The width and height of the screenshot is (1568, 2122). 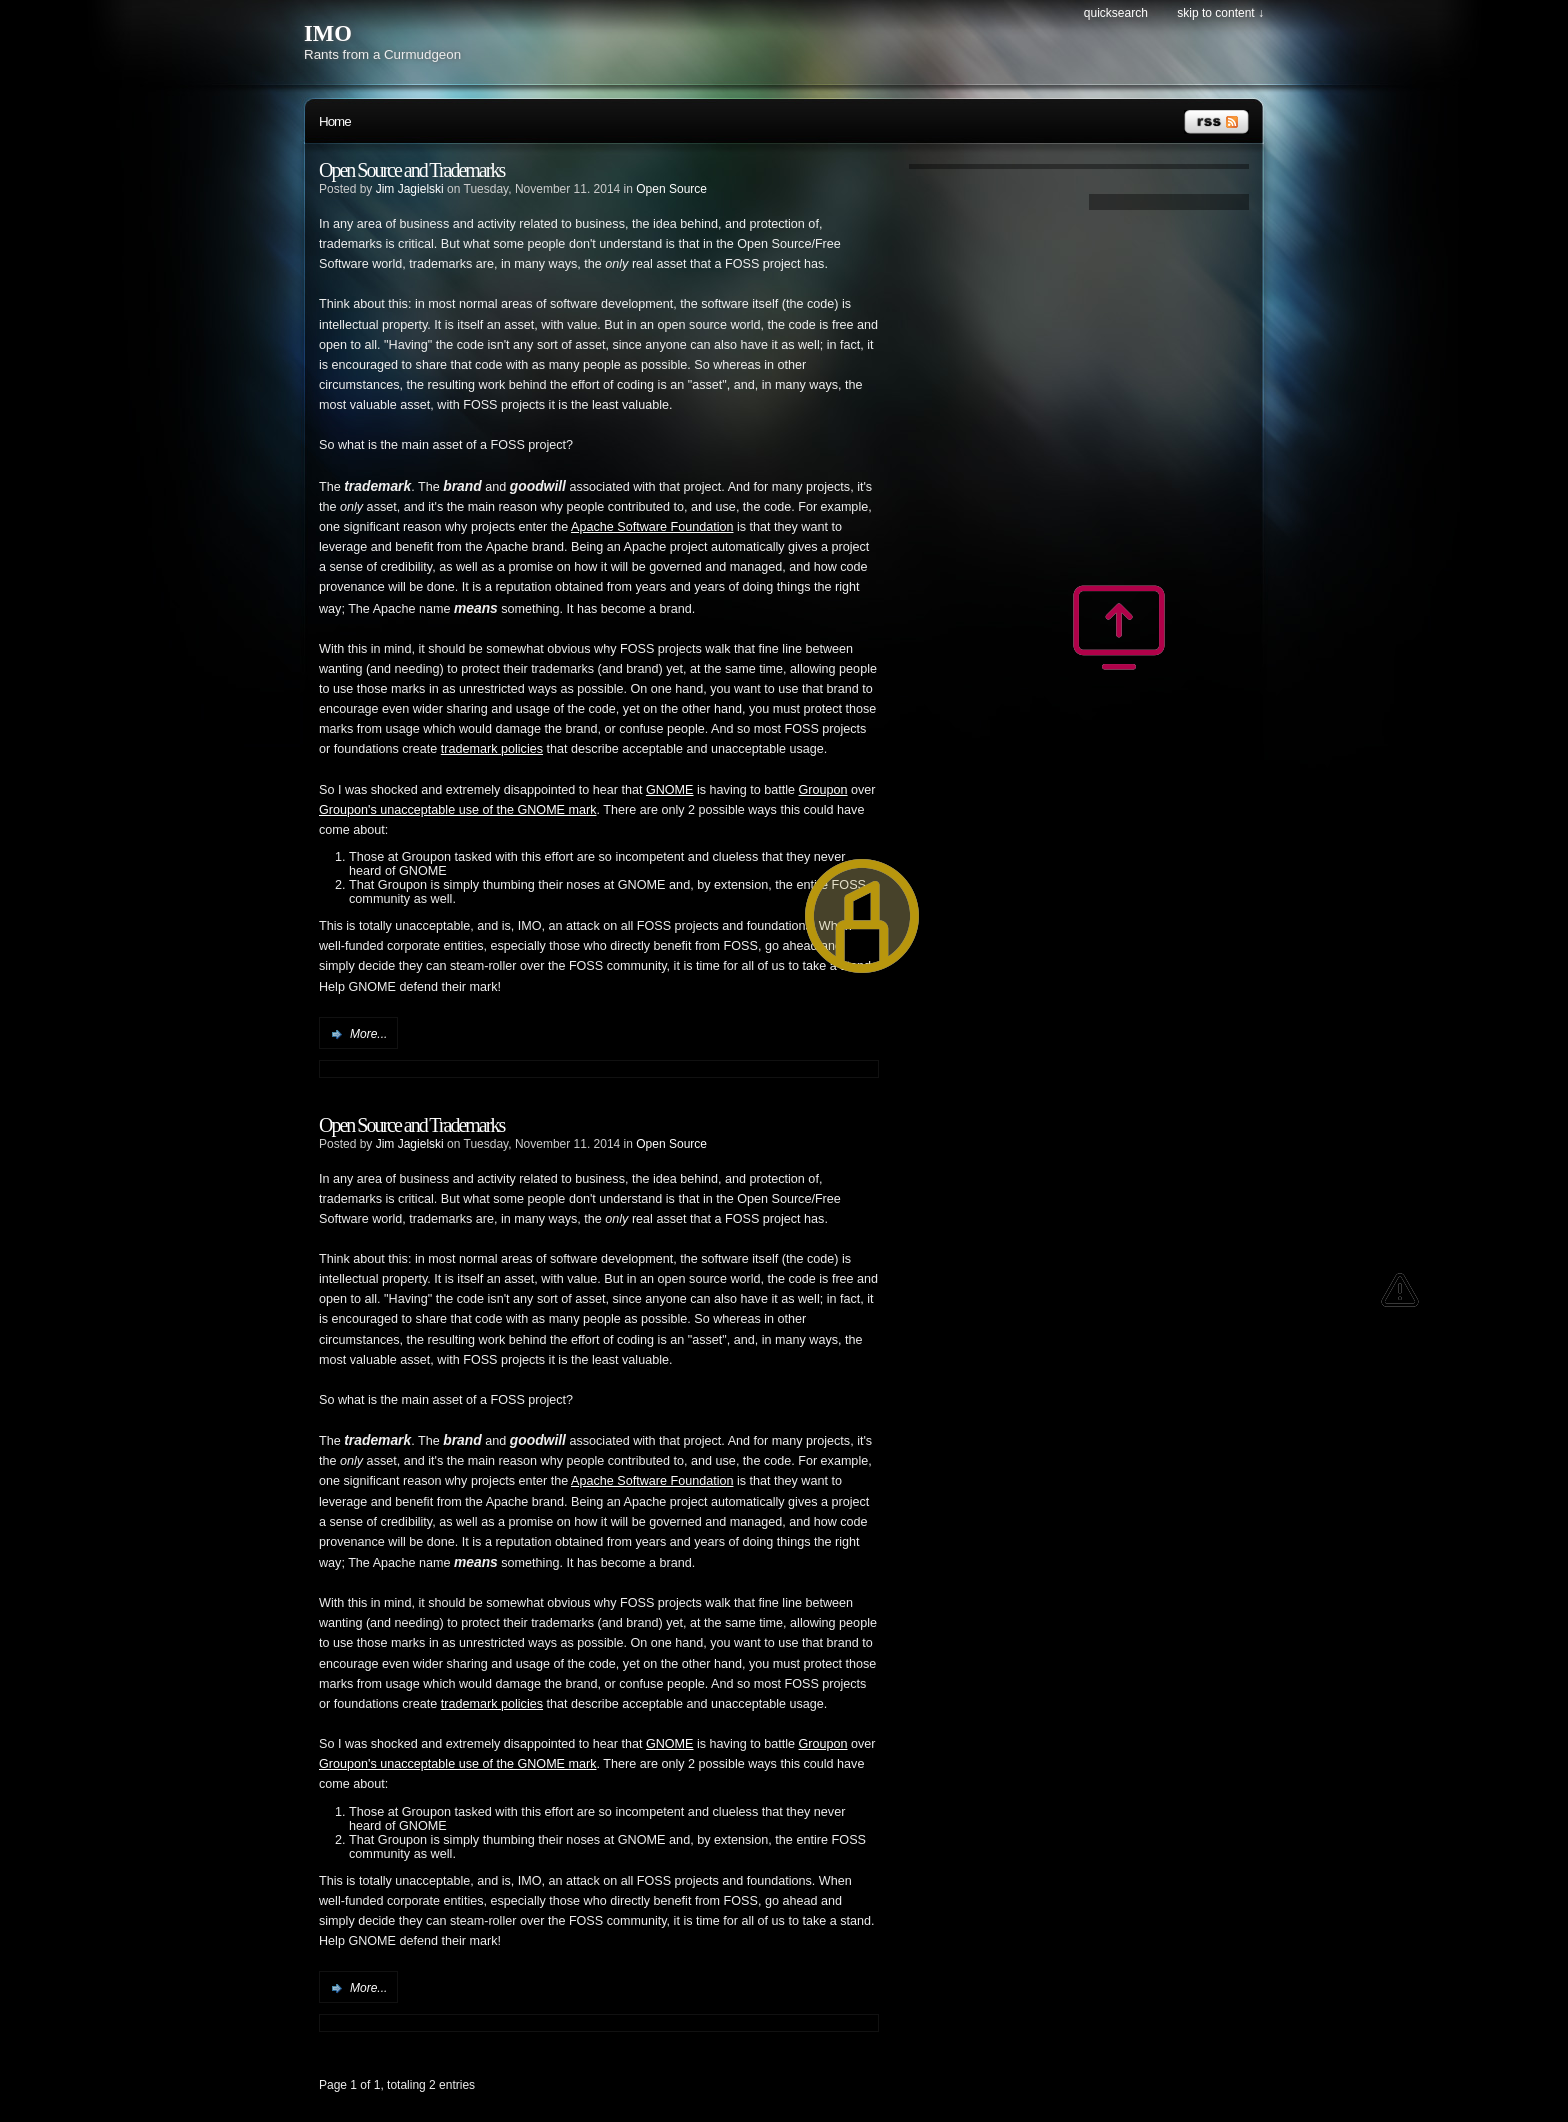 What do you see at coordinates (1119, 624) in the screenshot?
I see `upload file to display or screen` at bounding box center [1119, 624].